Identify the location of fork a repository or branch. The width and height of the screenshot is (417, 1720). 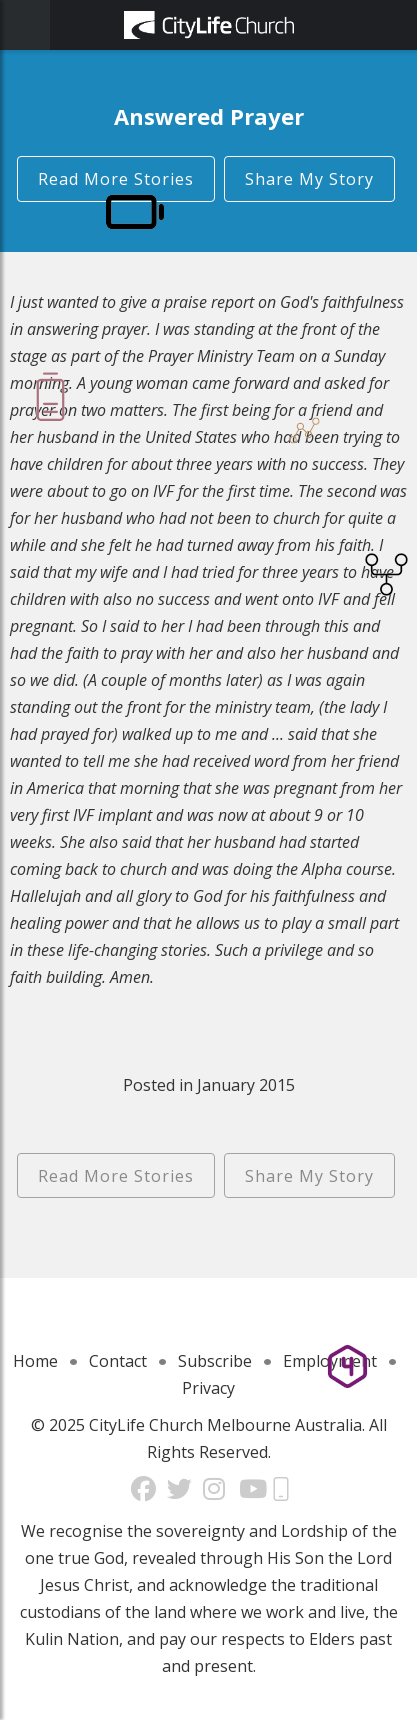
(386, 574).